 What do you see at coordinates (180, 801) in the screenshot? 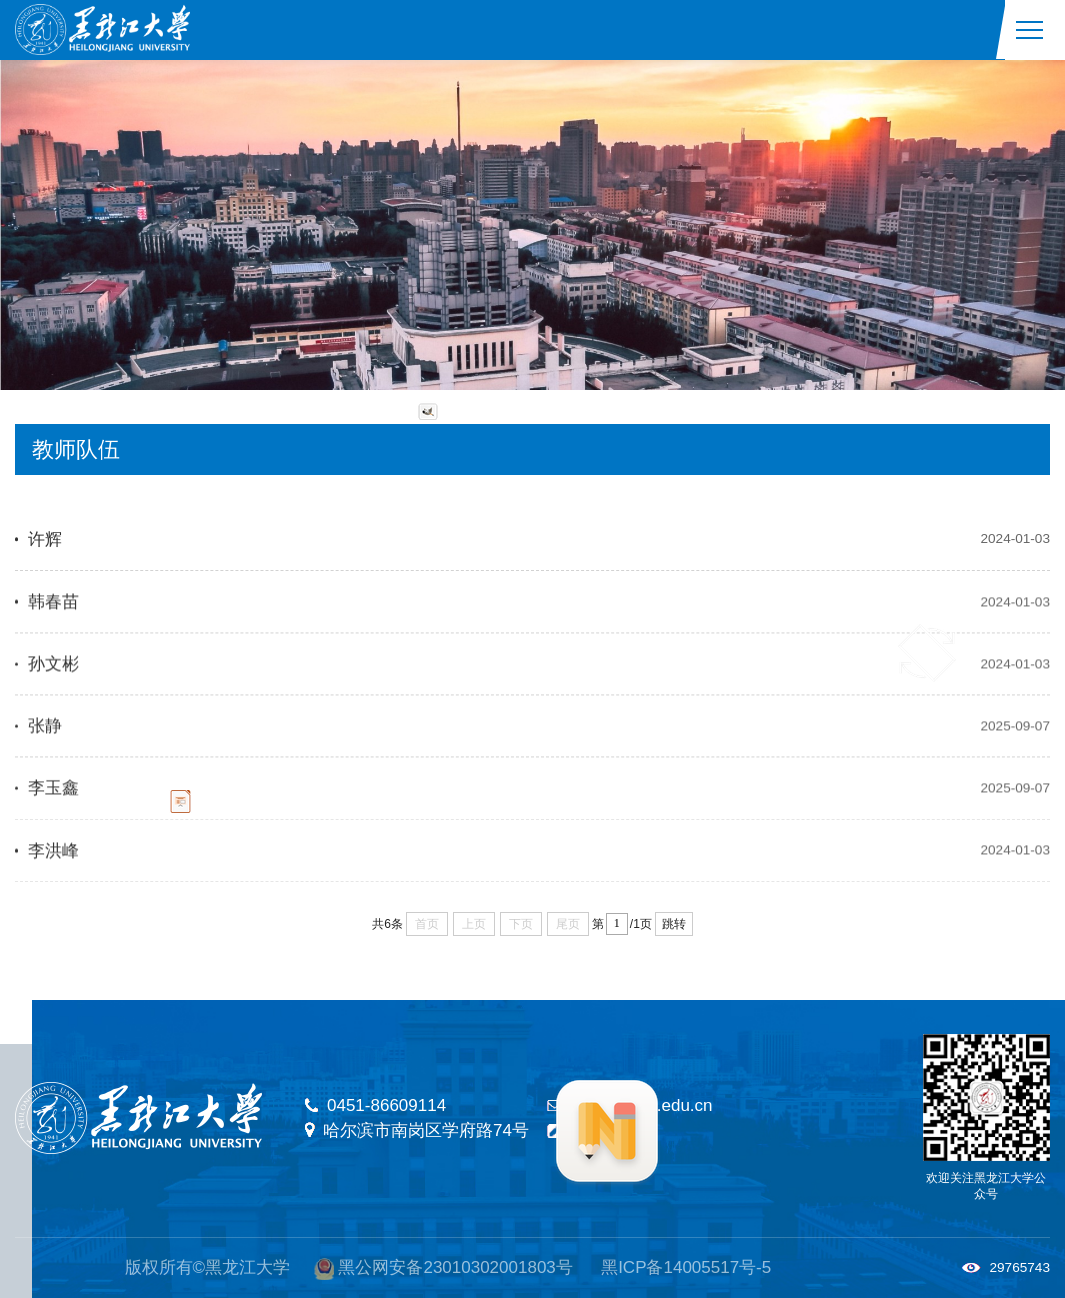
I see `open a libreoffice impress presentation file` at bounding box center [180, 801].